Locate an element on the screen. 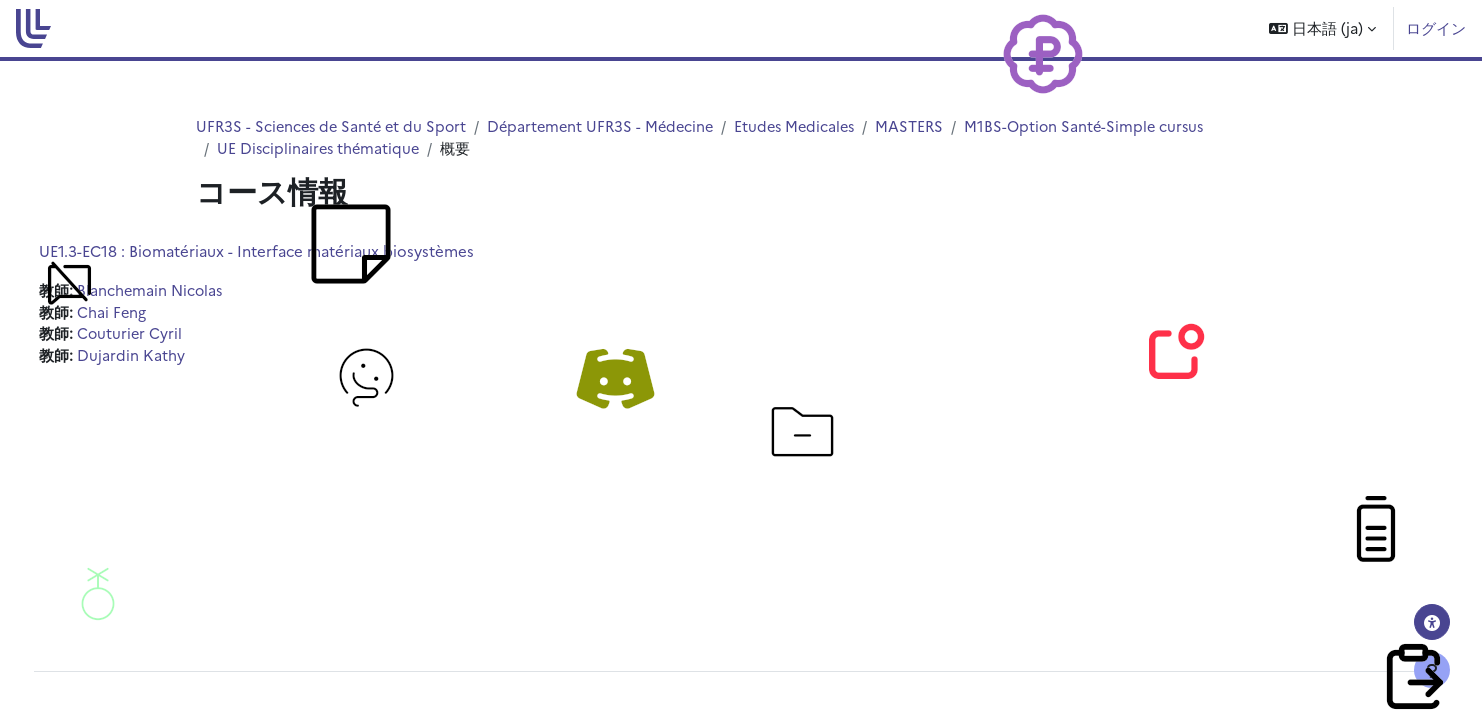 The height and width of the screenshot is (720, 1482). indicates russian ruble currency or payment option is located at coordinates (1043, 54).